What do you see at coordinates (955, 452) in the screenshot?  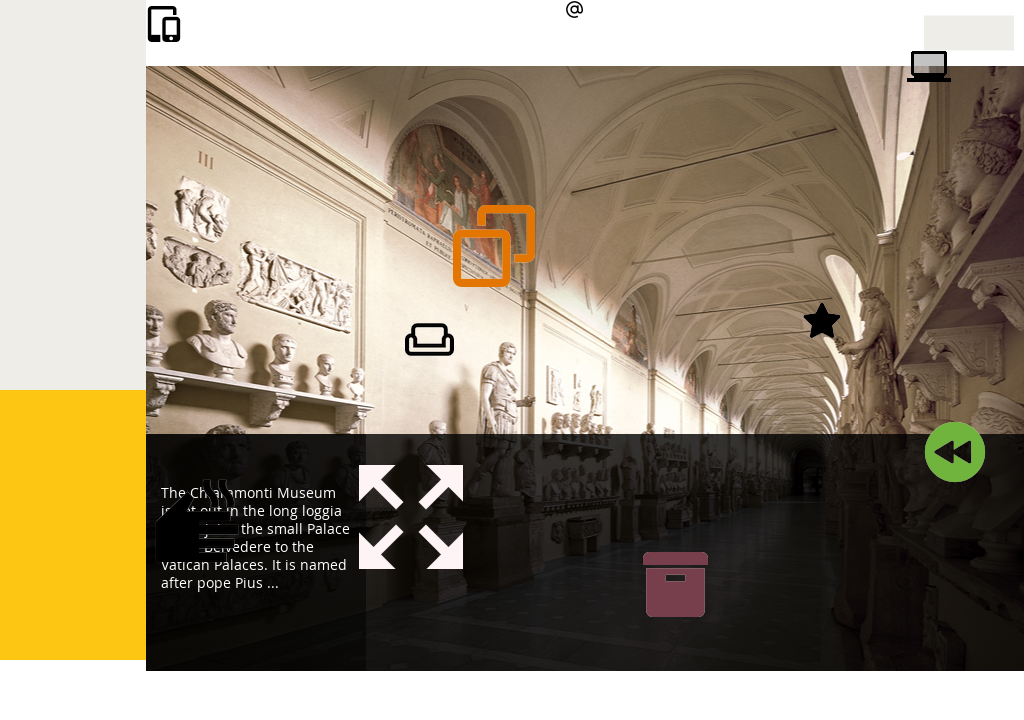 I see `skip to previous track` at bounding box center [955, 452].